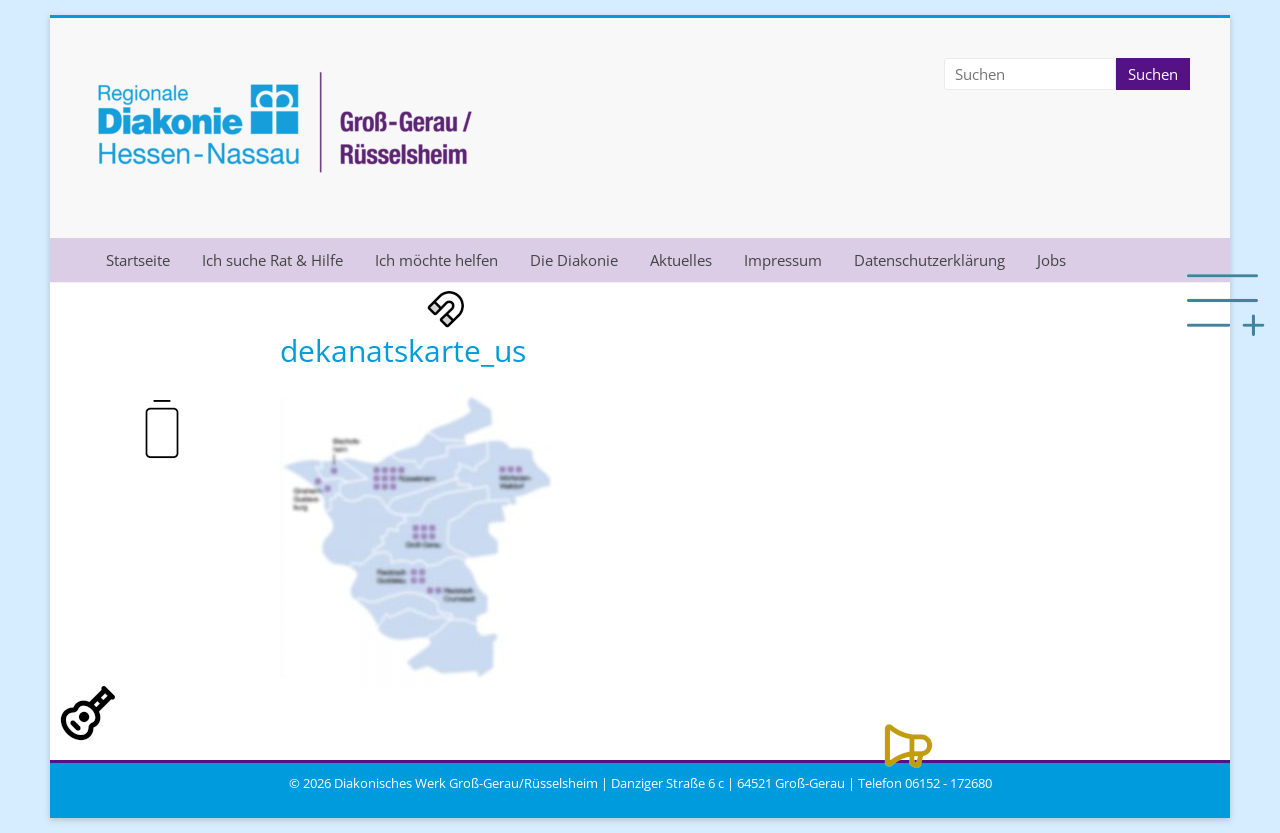 This screenshot has height=833, width=1280. I want to click on indicates battery is completely drained, so click(162, 430).